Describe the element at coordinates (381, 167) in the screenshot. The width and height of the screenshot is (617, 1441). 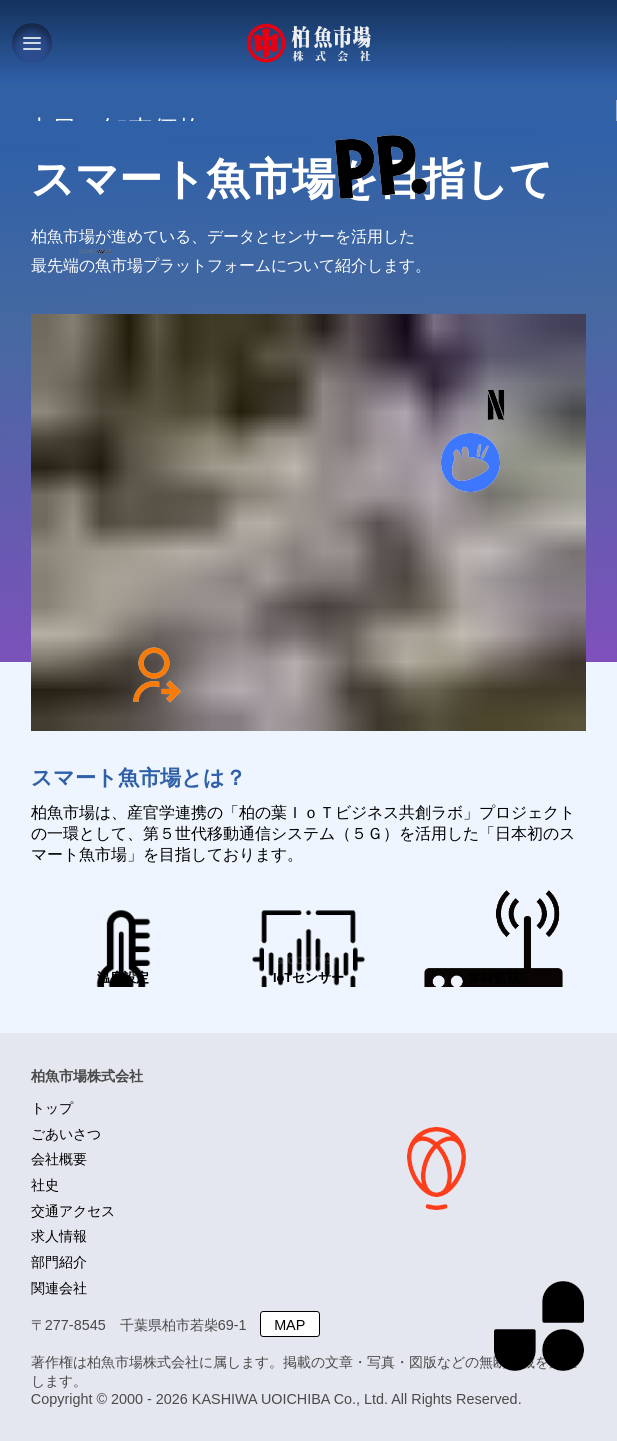
I see `paddy power logo - link to betting and gaming services` at that location.